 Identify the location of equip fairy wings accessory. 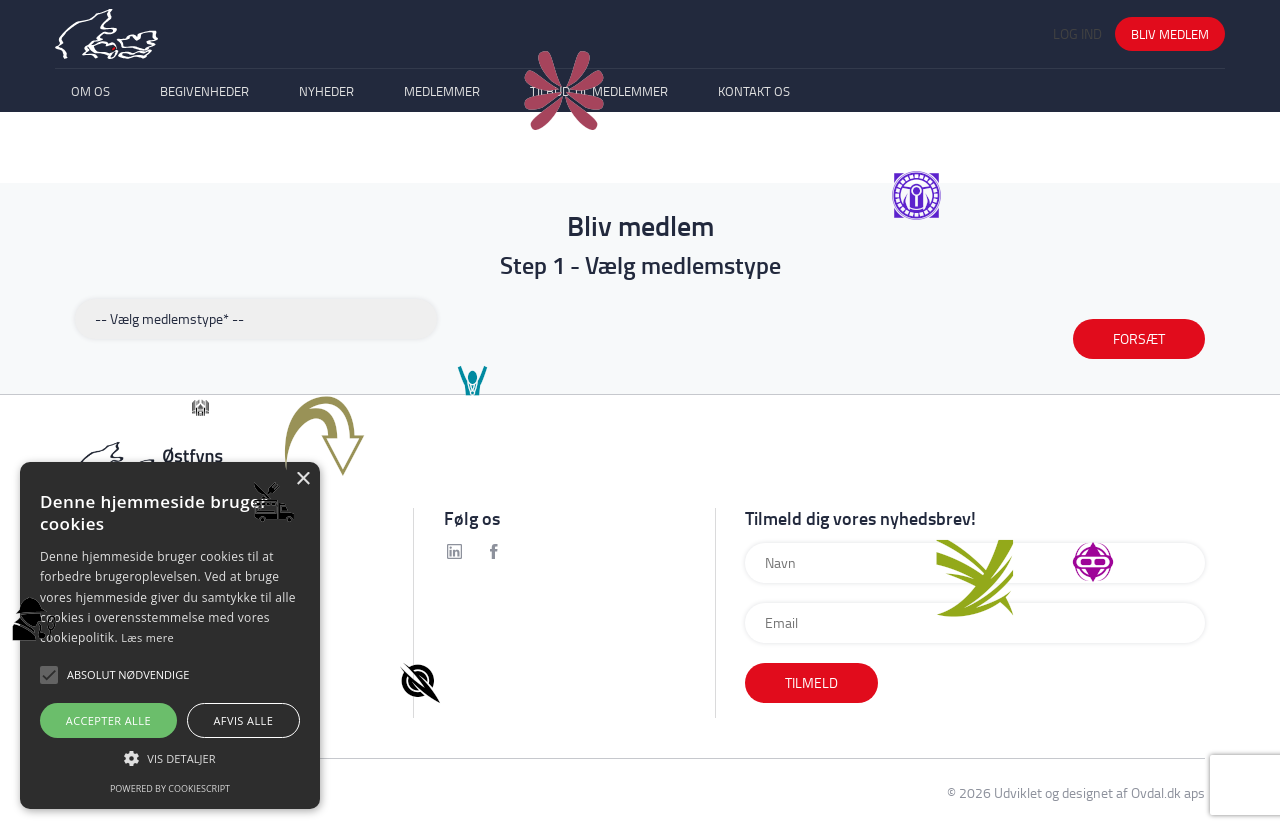
(564, 90).